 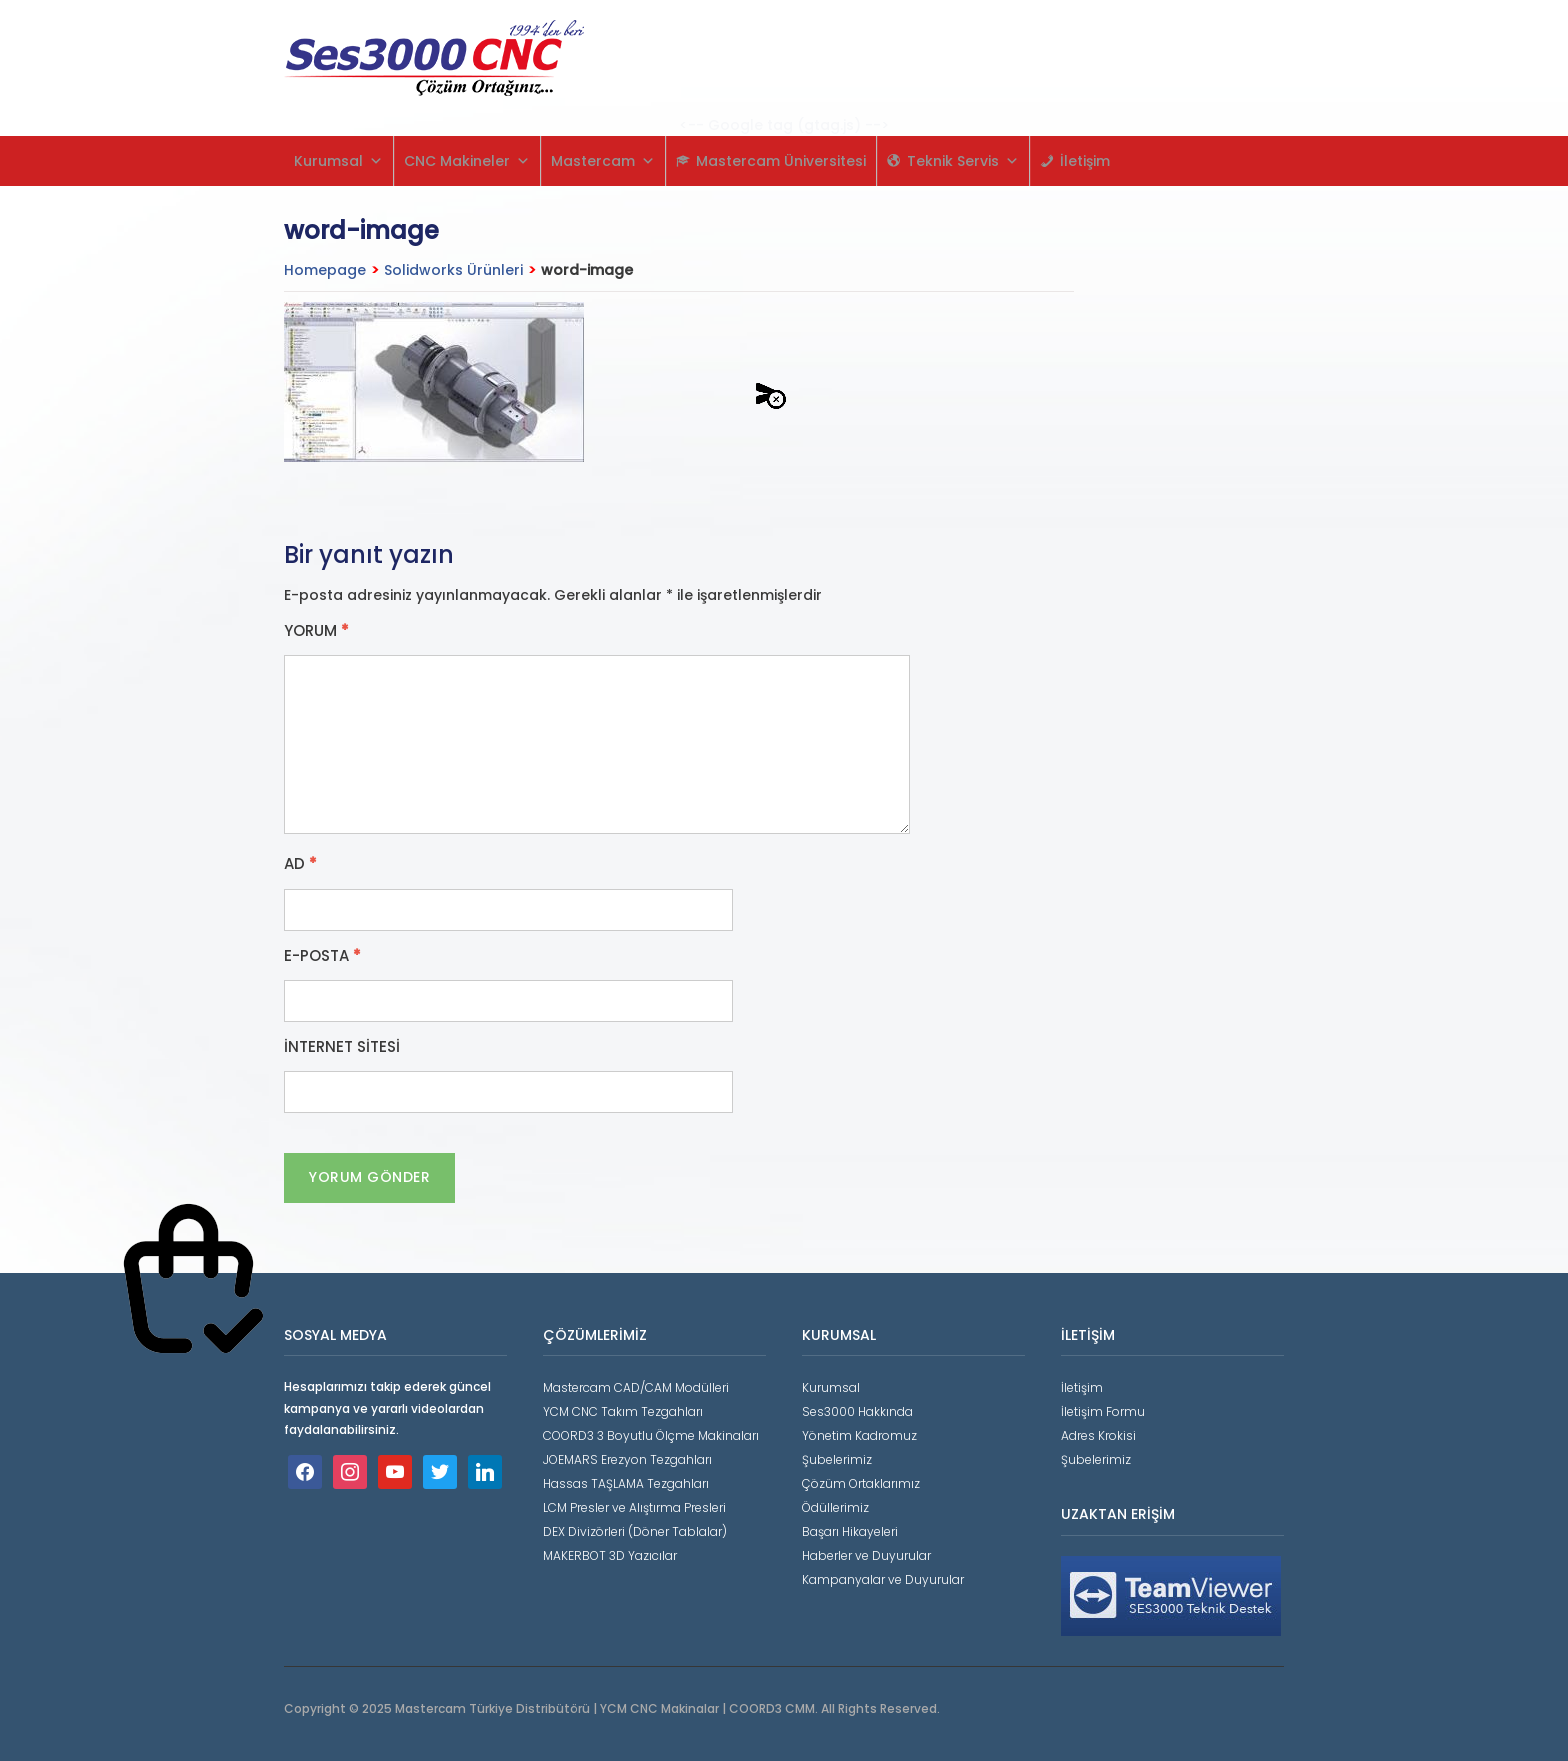 What do you see at coordinates (770, 393) in the screenshot?
I see `cancel a scheduled message` at bounding box center [770, 393].